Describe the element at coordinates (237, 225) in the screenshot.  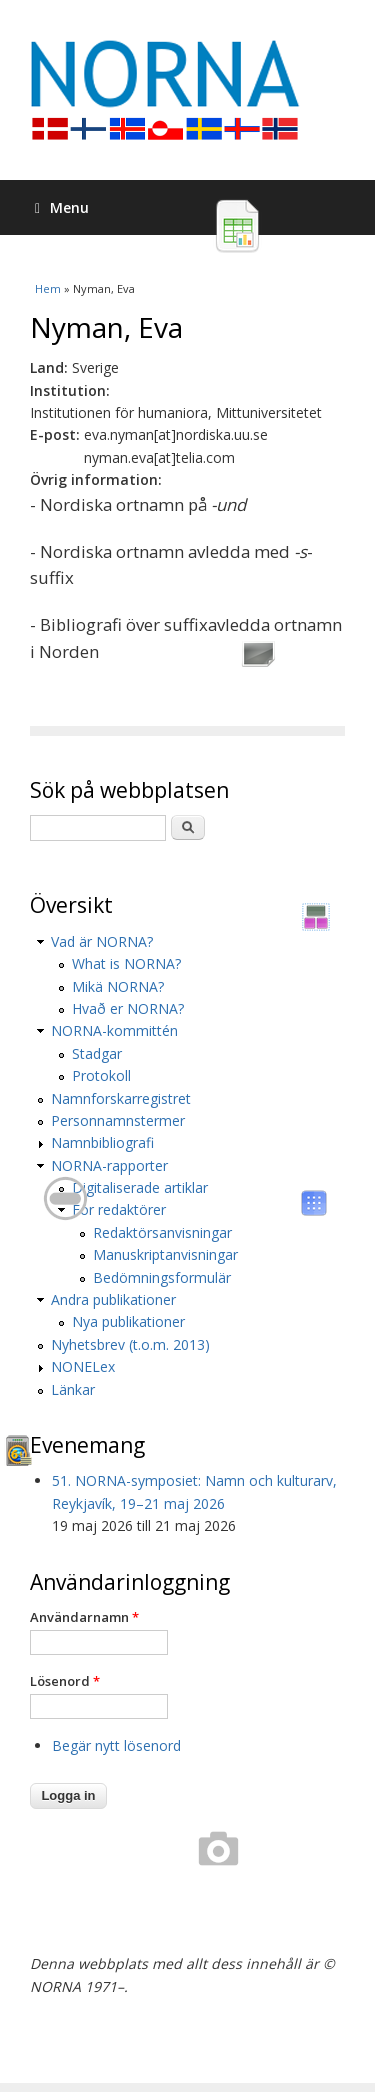
I see `spreadsheet file type indicator` at that location.